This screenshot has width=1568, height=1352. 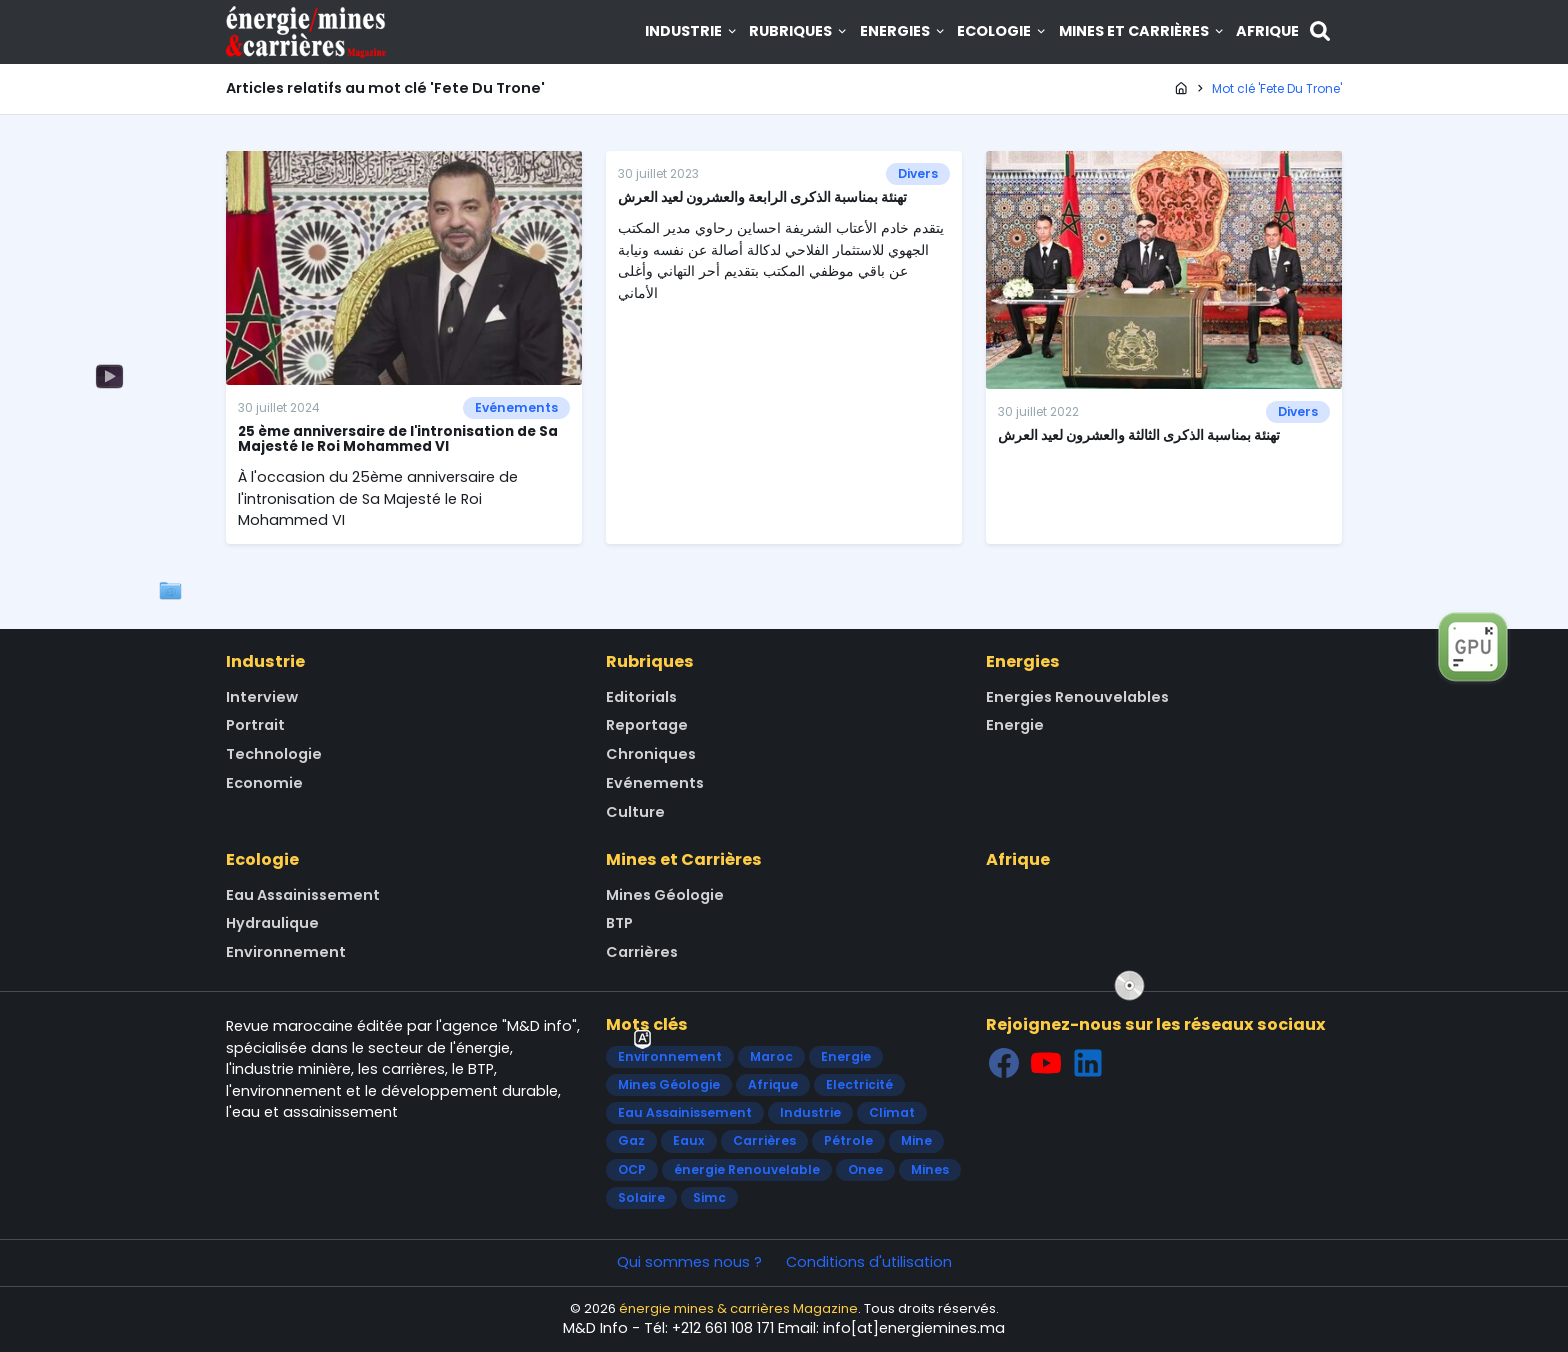 What do you see at coordinates (109, 375) in the screenshot?
I see `video file type indicator` at bounding box center [109, 375].